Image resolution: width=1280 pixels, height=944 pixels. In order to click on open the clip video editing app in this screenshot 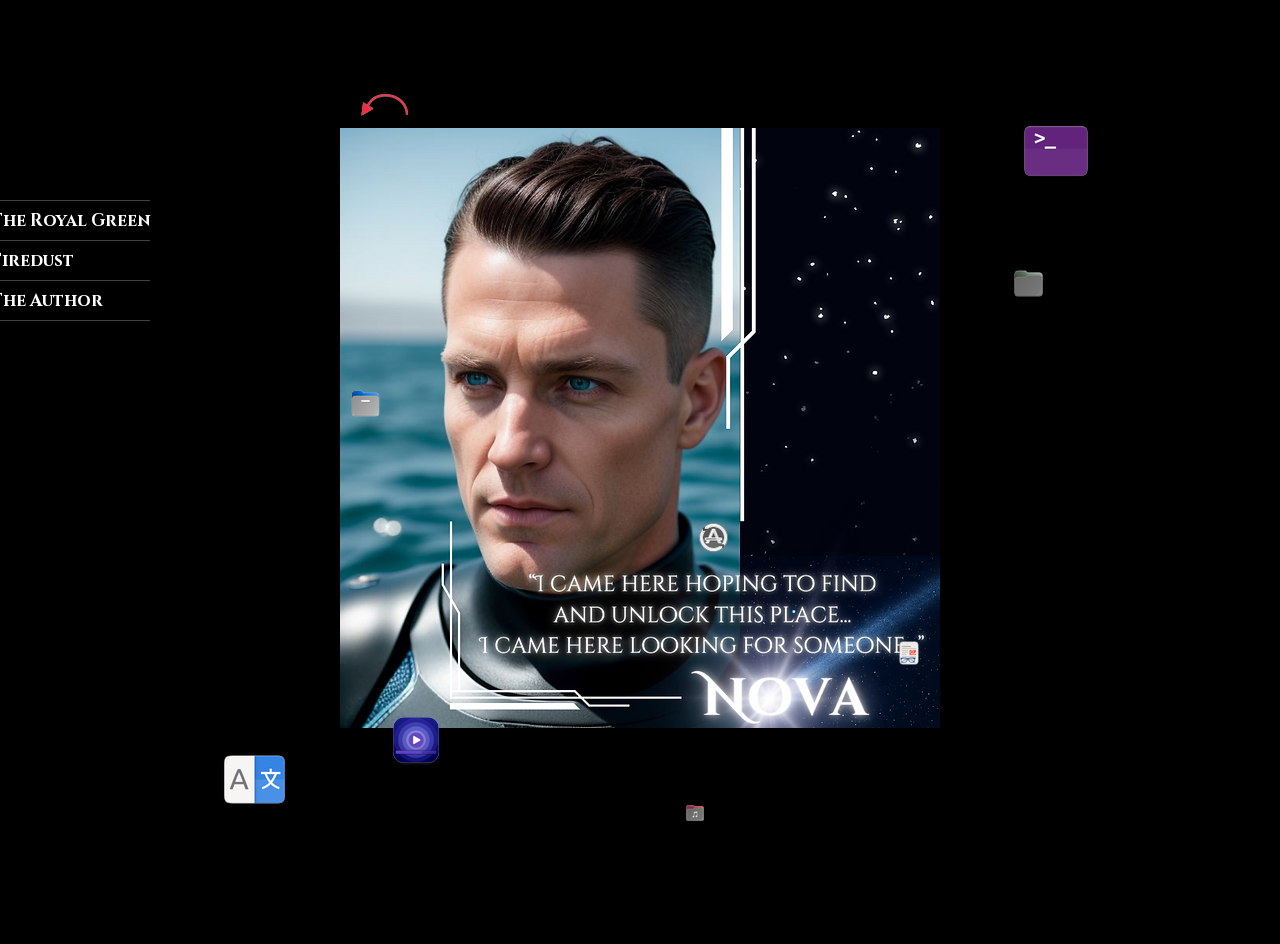, I will do `click(416, 740)`.